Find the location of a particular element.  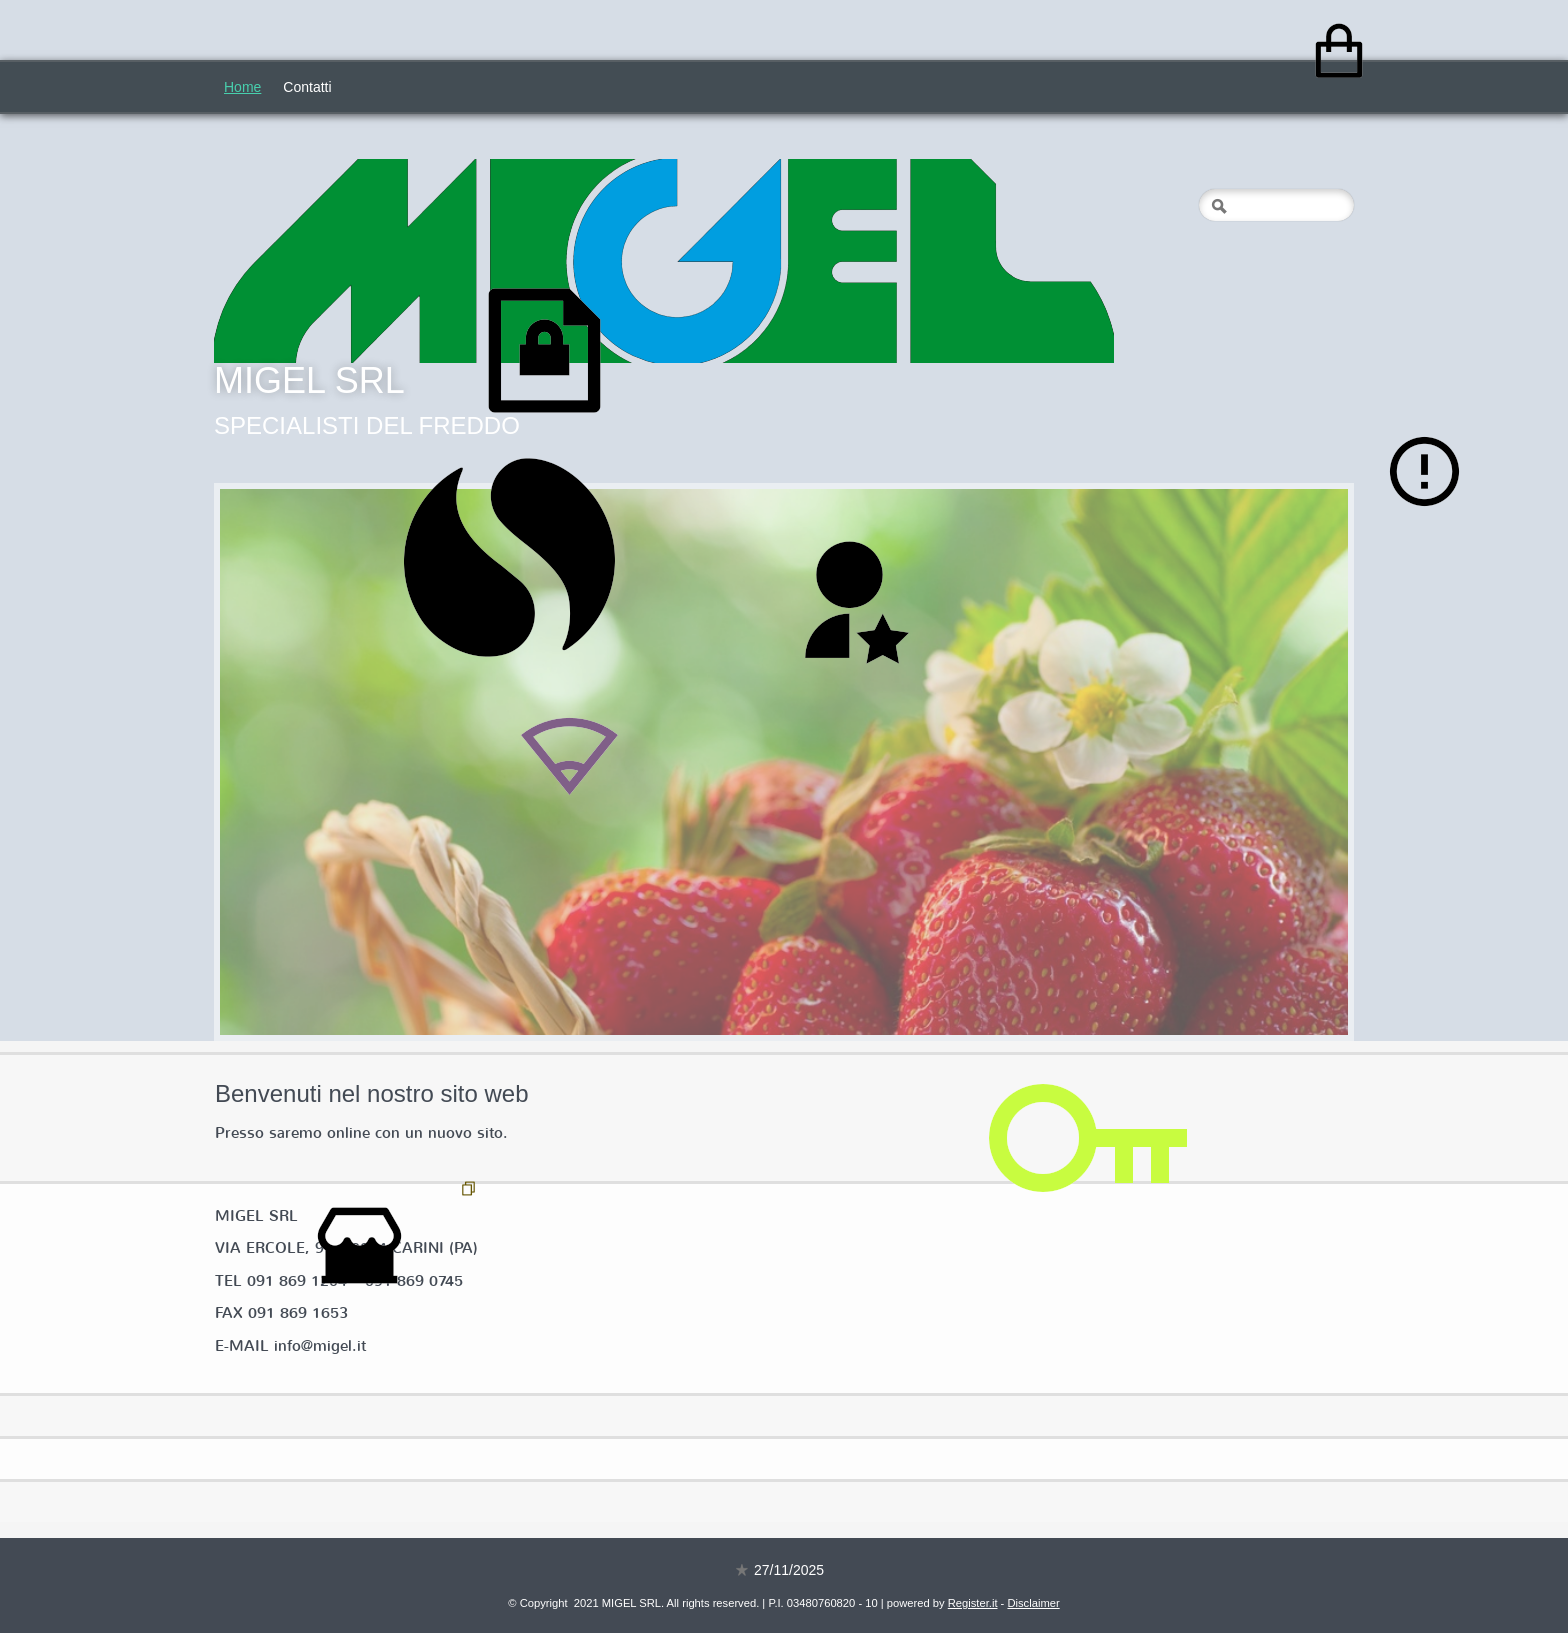

copy file to clipboard is located at coordinates (468, 1188).